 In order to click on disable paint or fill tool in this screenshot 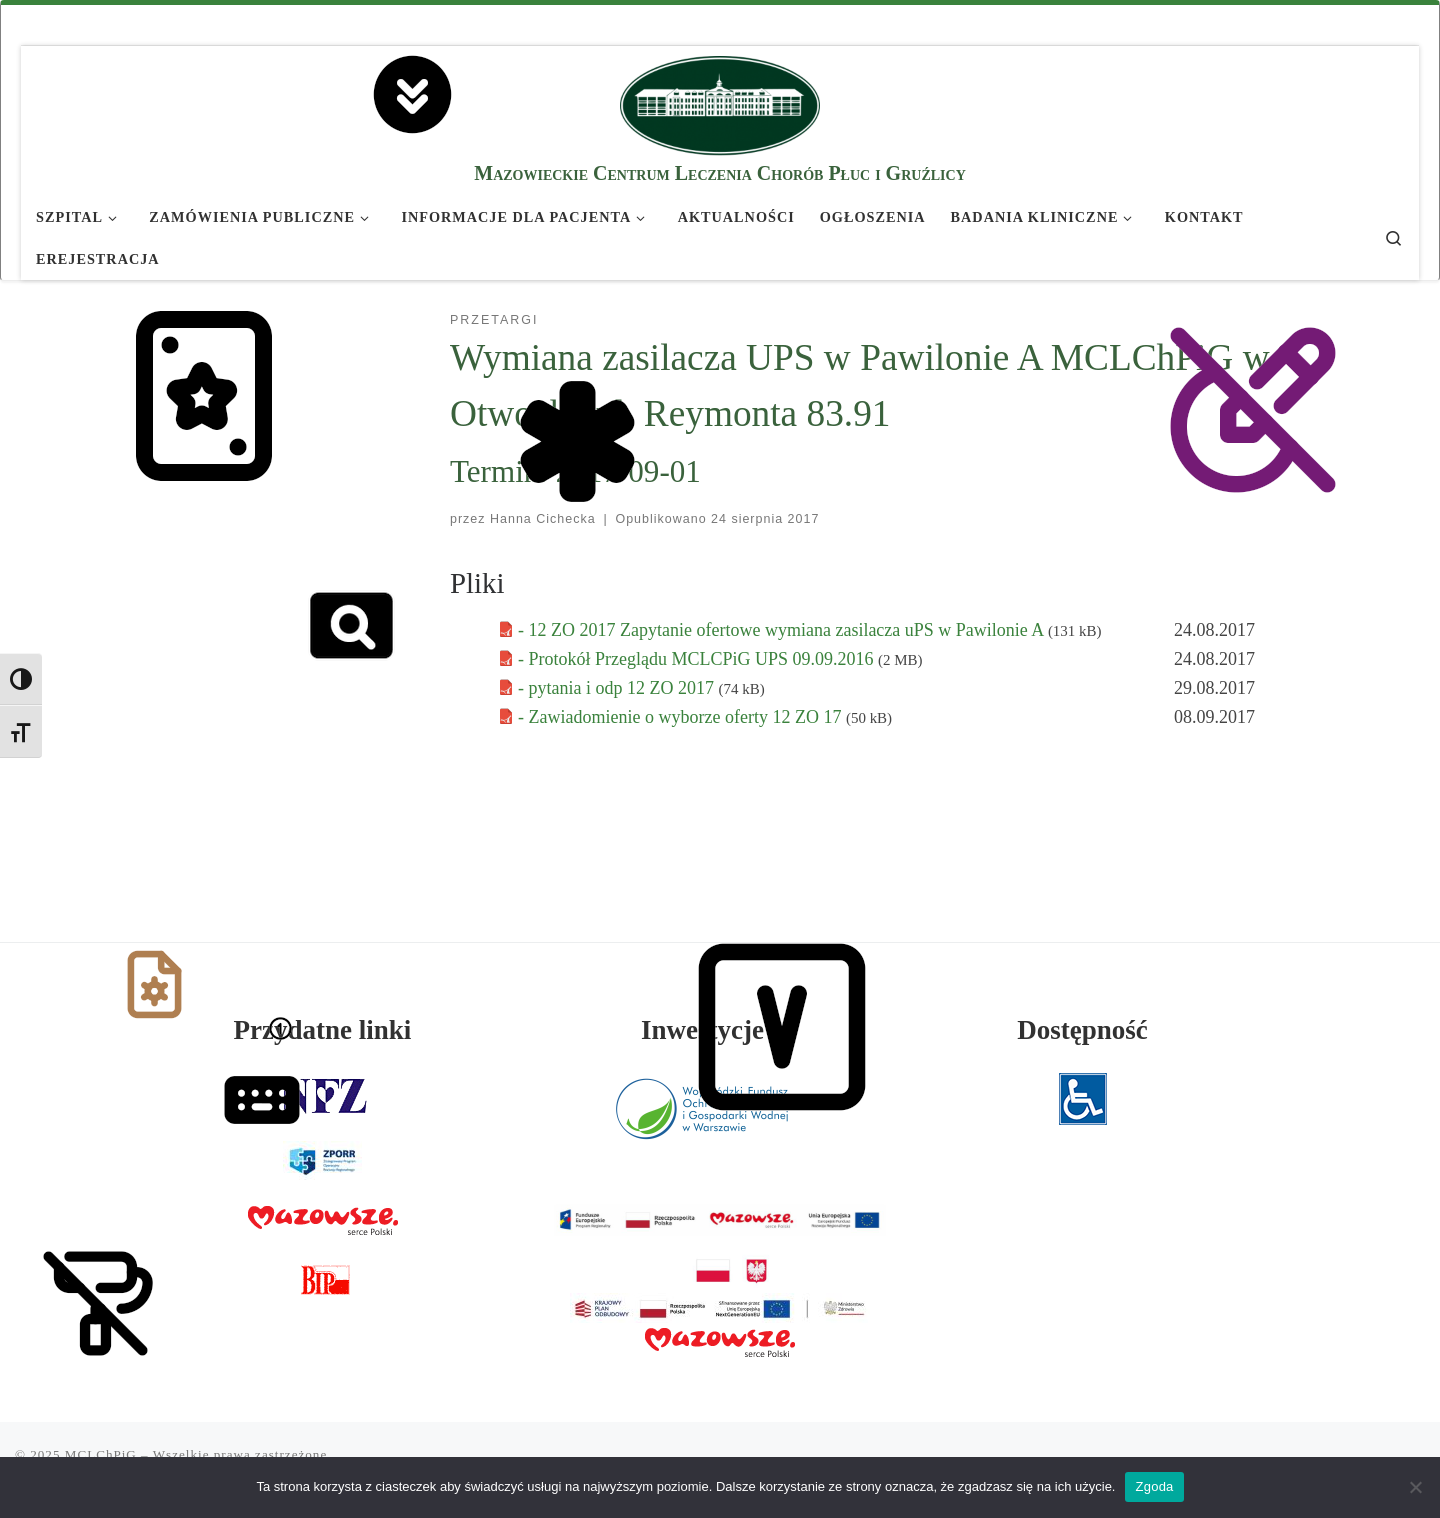, I will do `click(95, 1303)`.